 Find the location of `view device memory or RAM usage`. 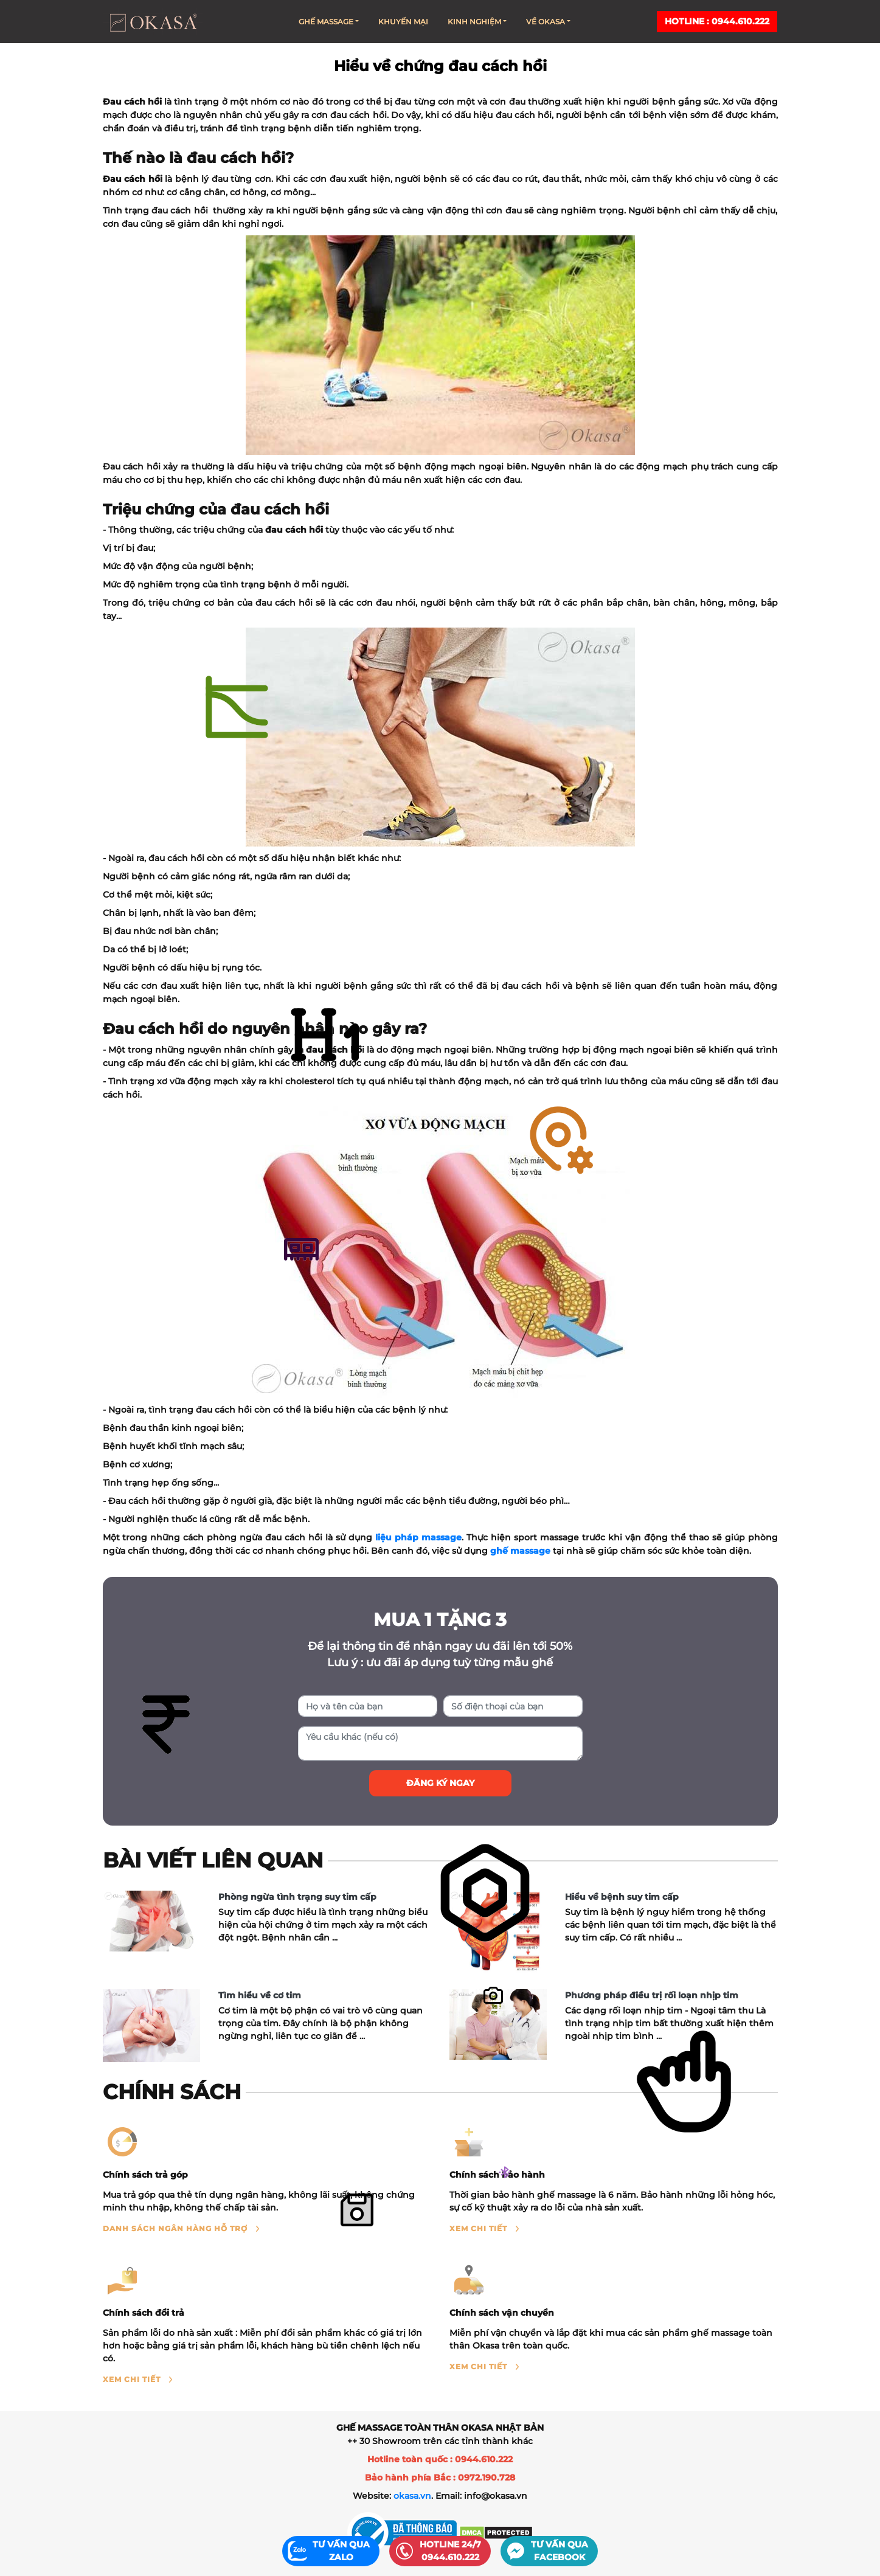

view device memory or RAM usage is located at coordinates (301, 1248).